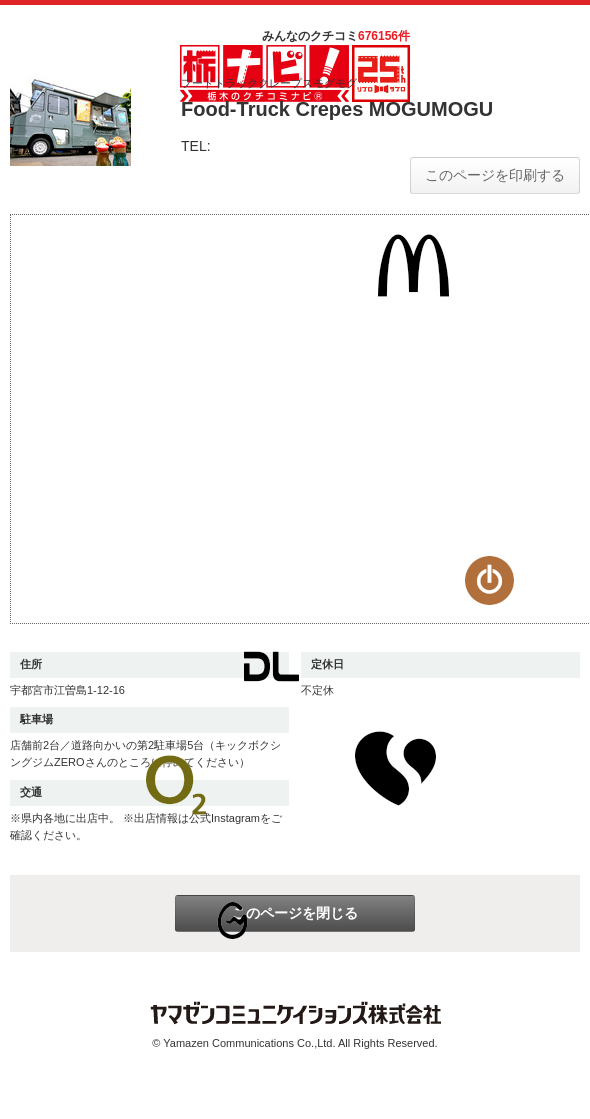  What do you see at coordinates (176, 785) in the screenshot?
I see `O2 telecommunications brand logo` at bounding box center [176, 785].